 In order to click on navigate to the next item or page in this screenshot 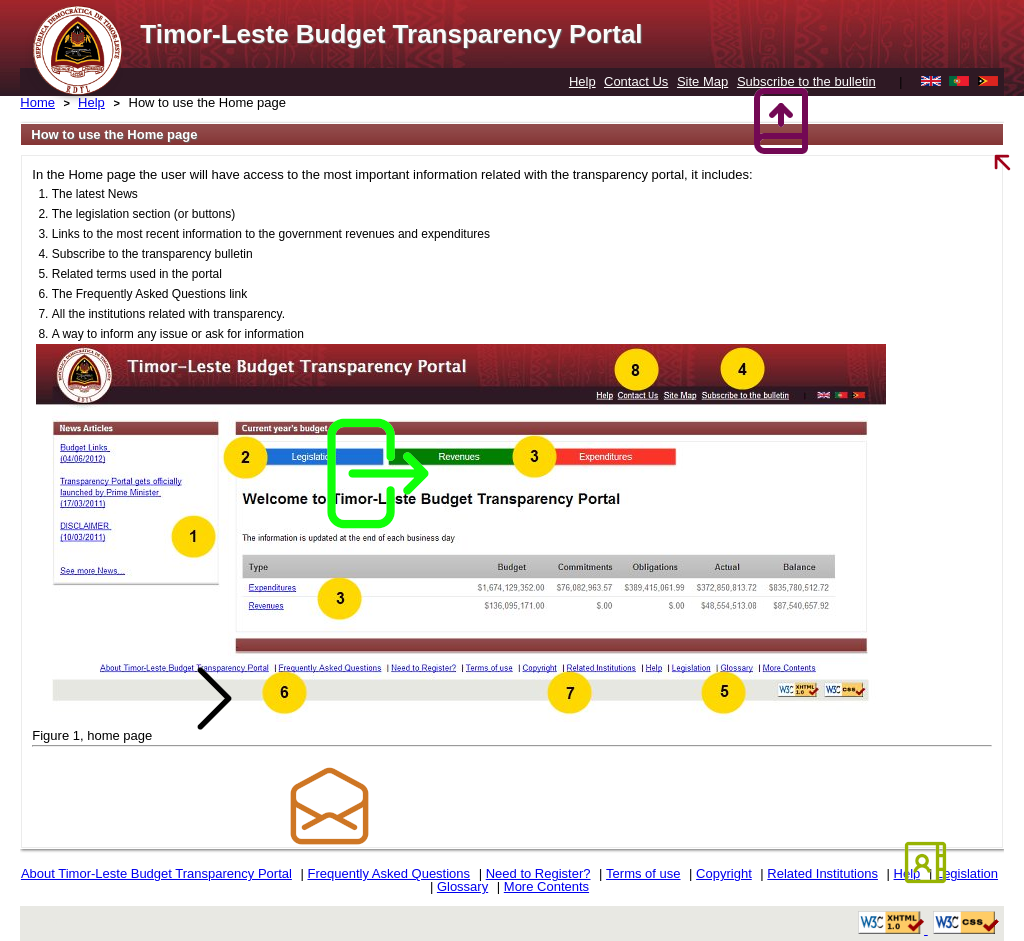, I will do `click(214, 698)`.